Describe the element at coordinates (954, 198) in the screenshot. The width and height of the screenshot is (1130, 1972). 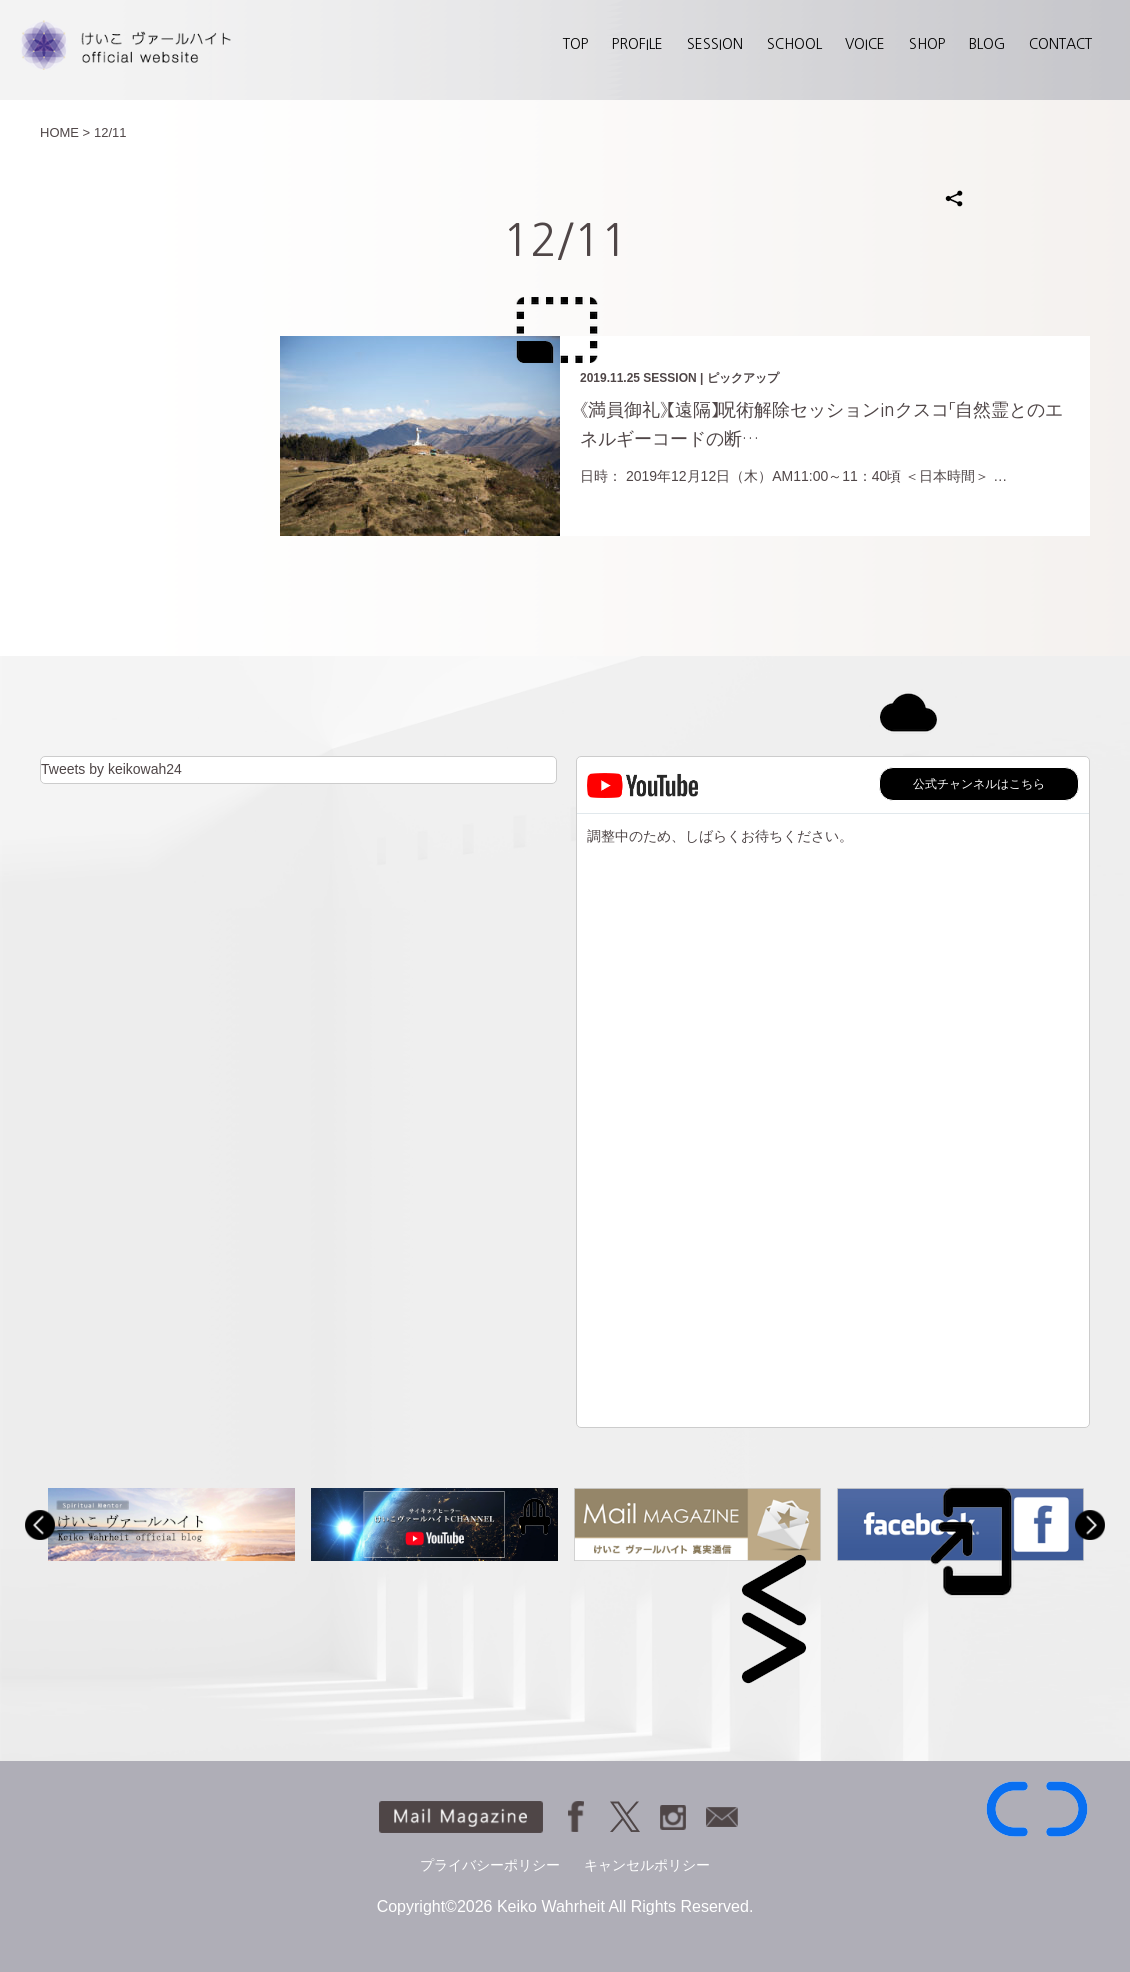
I see `share content with others` at that location.